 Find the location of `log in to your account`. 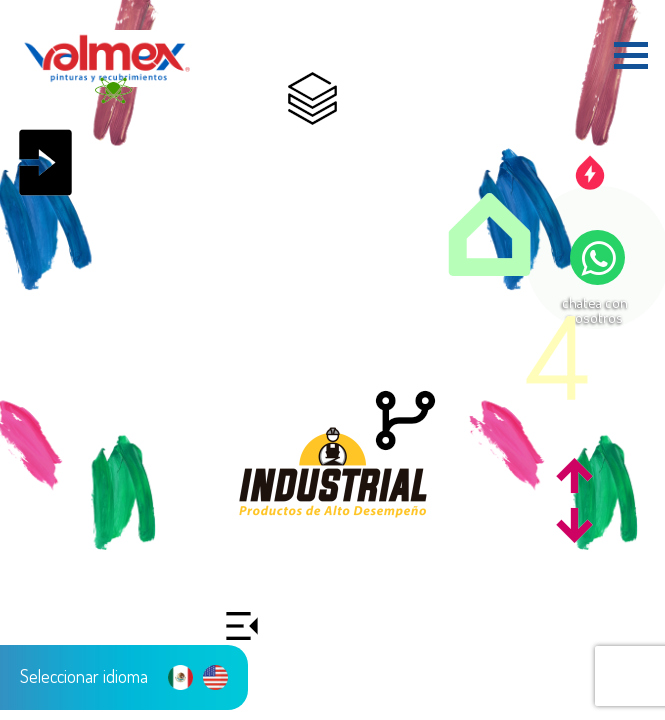

log in to your account is located at coordinates (45, 162).